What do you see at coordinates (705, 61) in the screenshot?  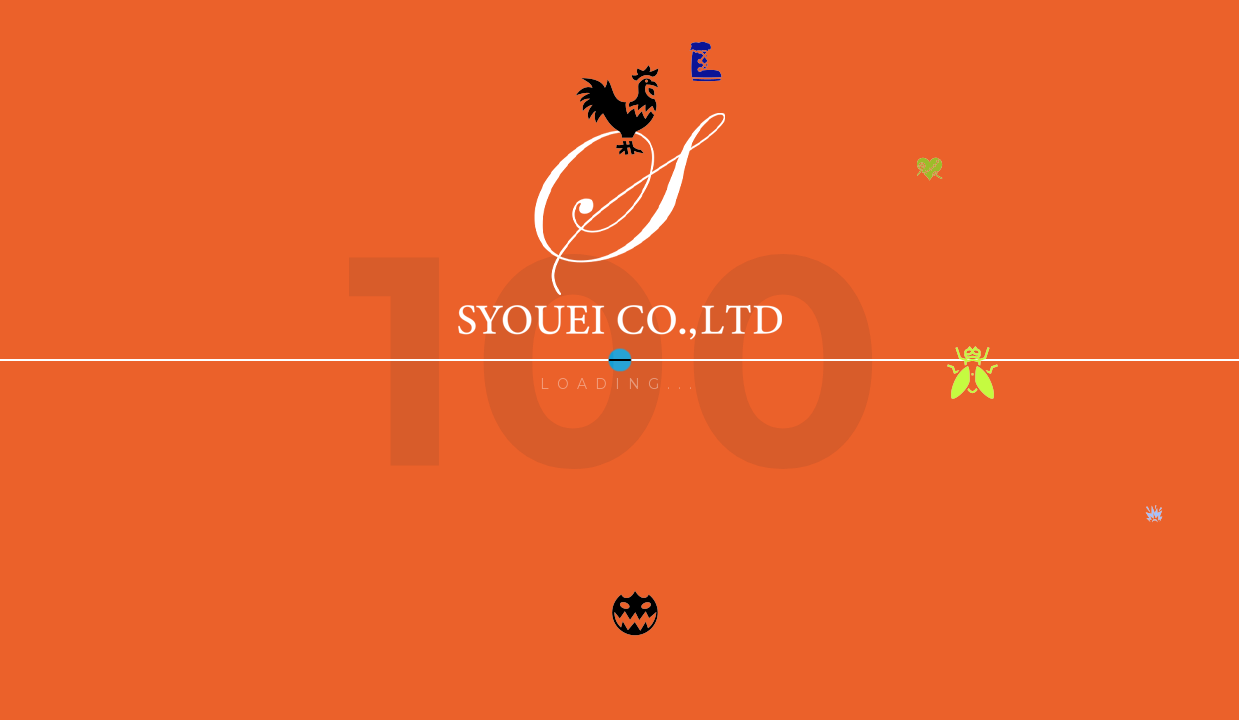 I see `select winter boot equipment` at bounding box center [705, 61].